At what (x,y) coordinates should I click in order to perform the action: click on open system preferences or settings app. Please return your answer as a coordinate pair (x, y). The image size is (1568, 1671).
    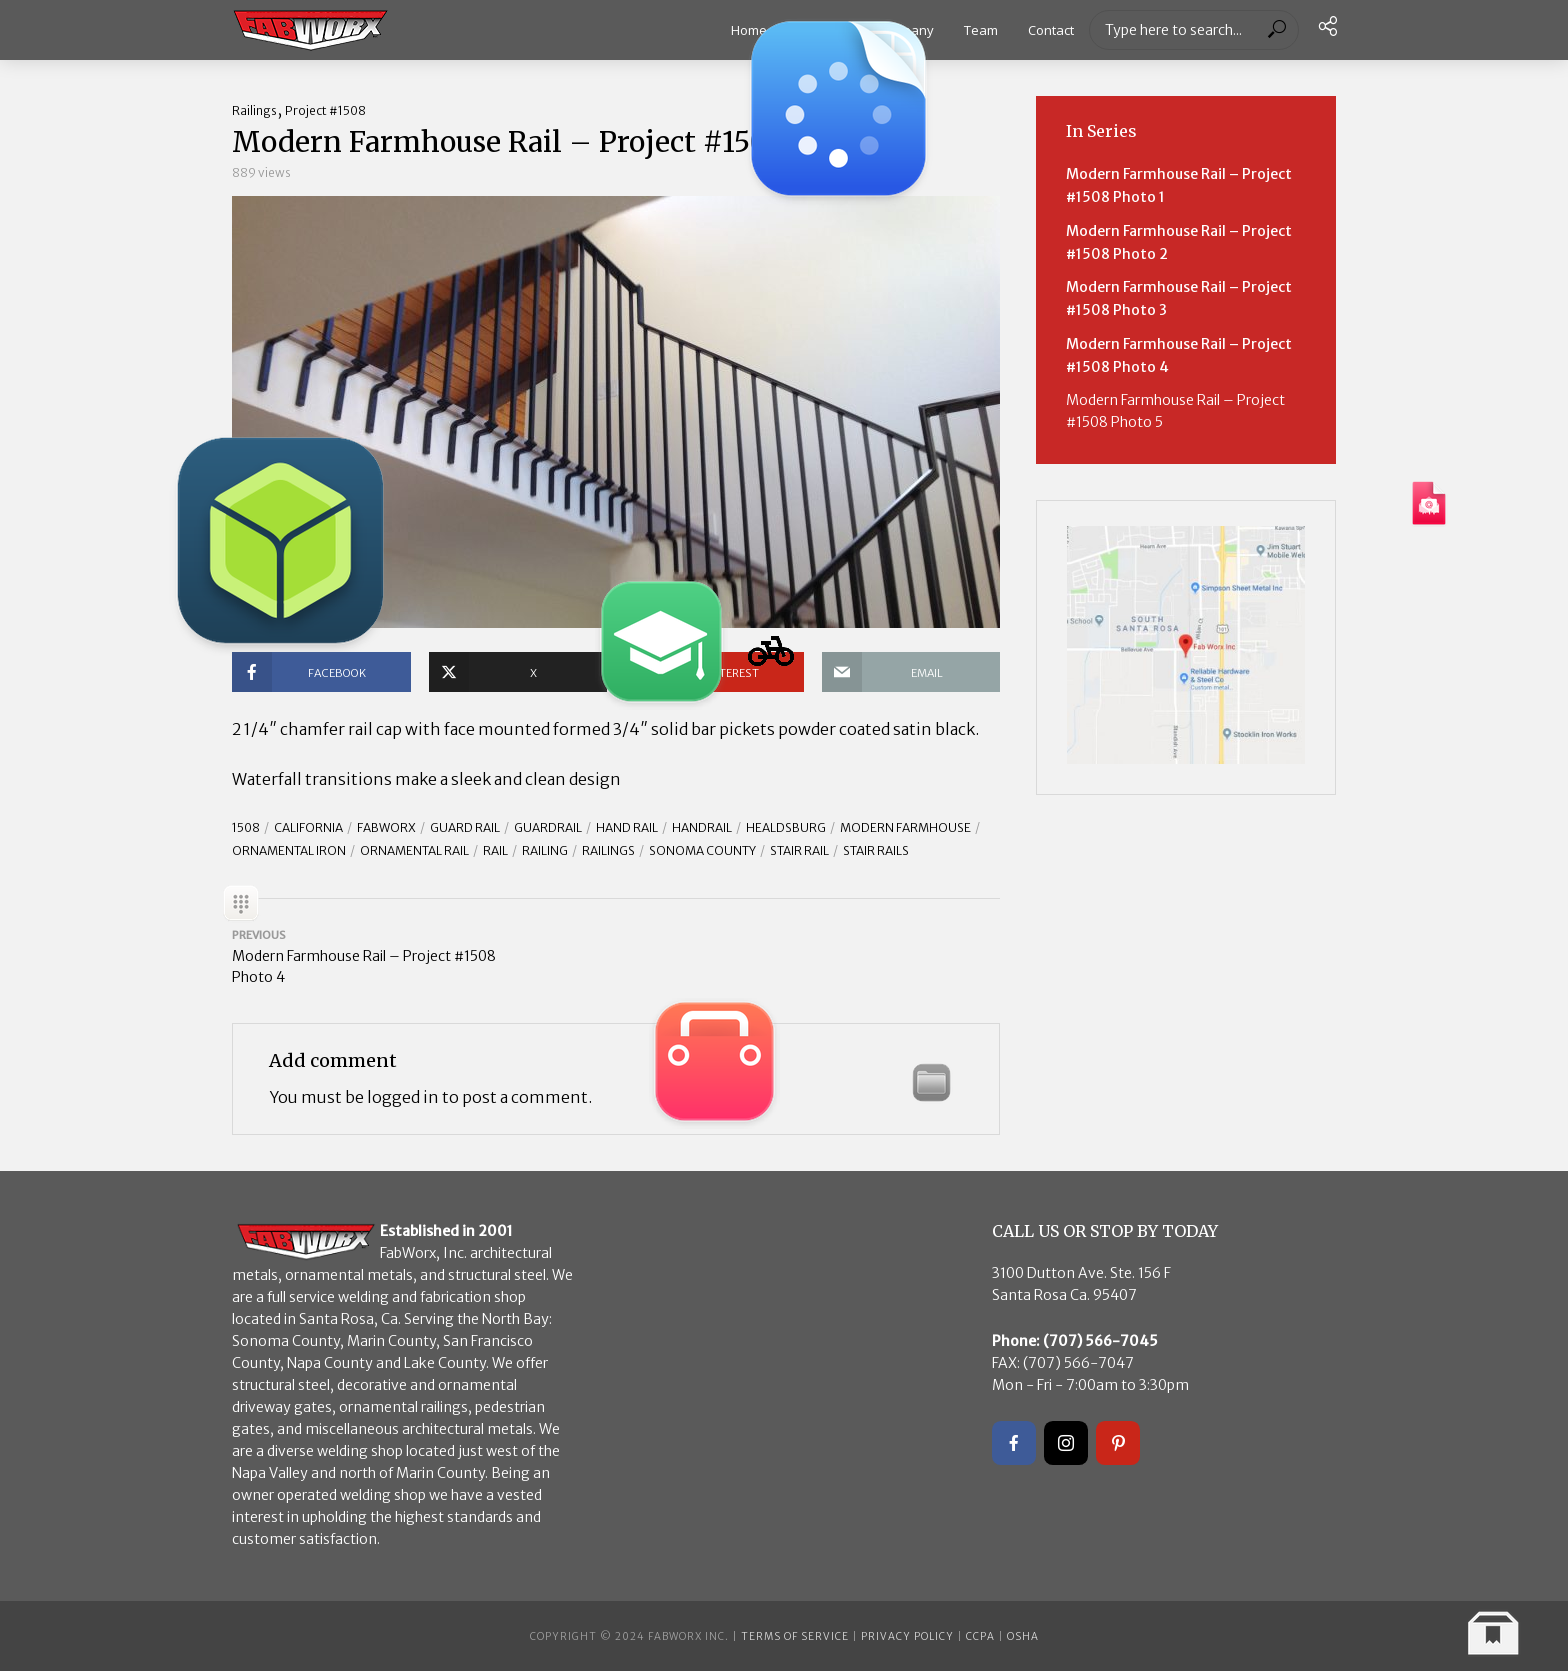
    Looking at the image, I should click on (838, 108).